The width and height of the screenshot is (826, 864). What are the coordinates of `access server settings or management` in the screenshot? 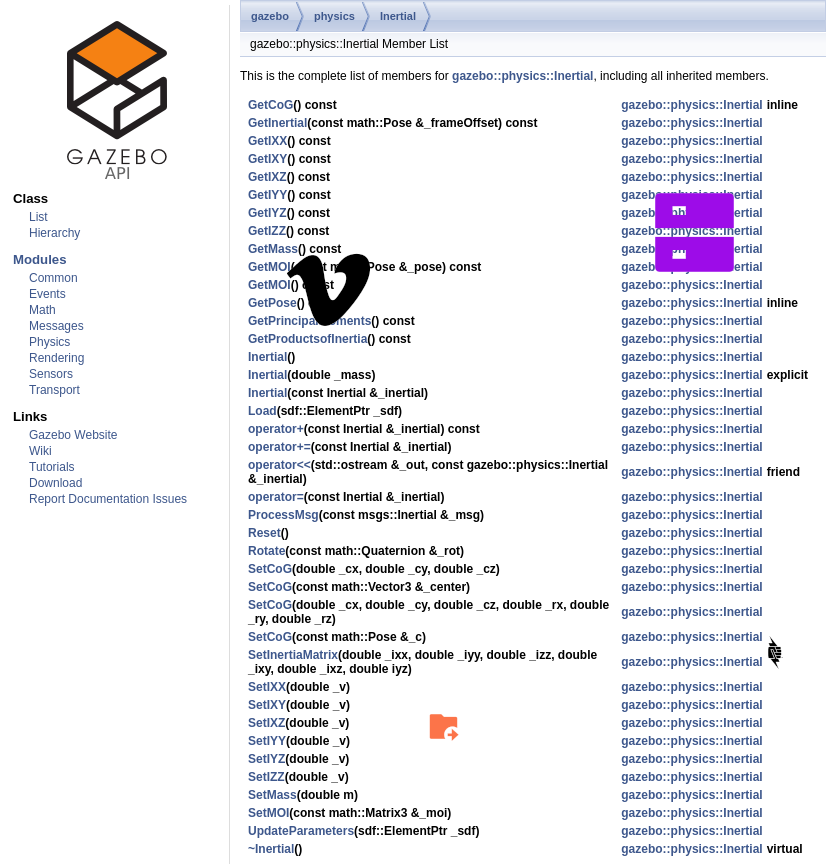 It's located at (694, 232).